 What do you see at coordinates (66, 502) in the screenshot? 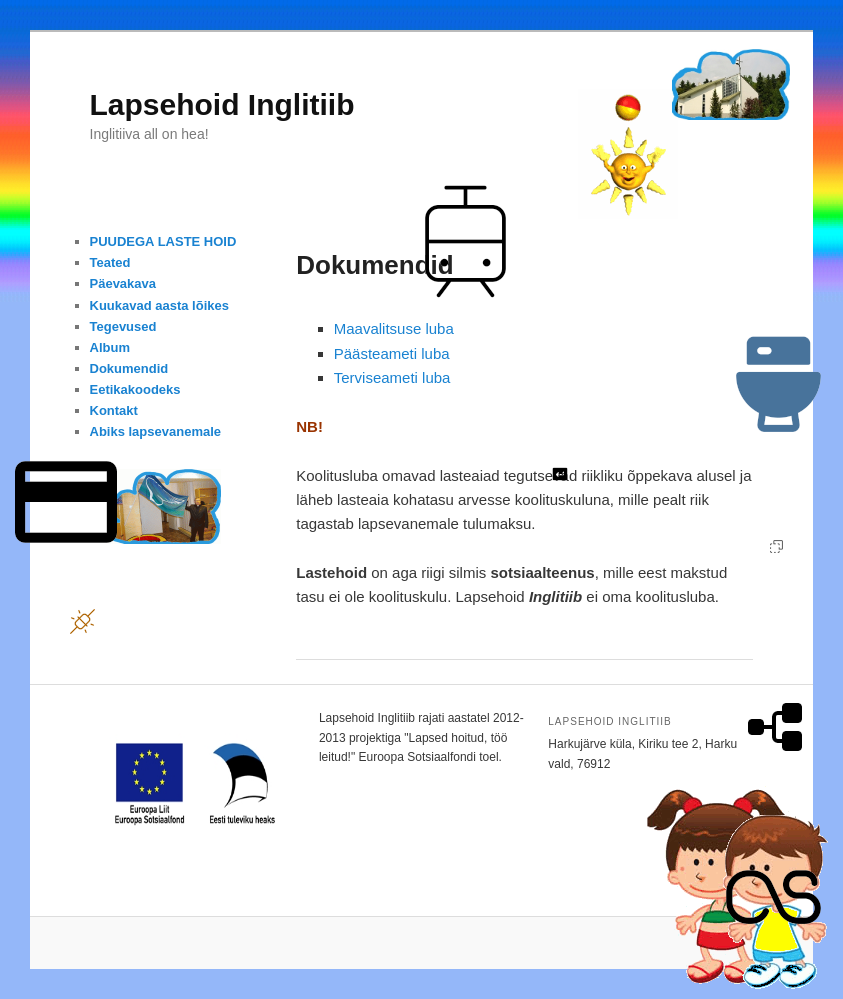
I see `manage payment methods` at bounding box center [66, 502].